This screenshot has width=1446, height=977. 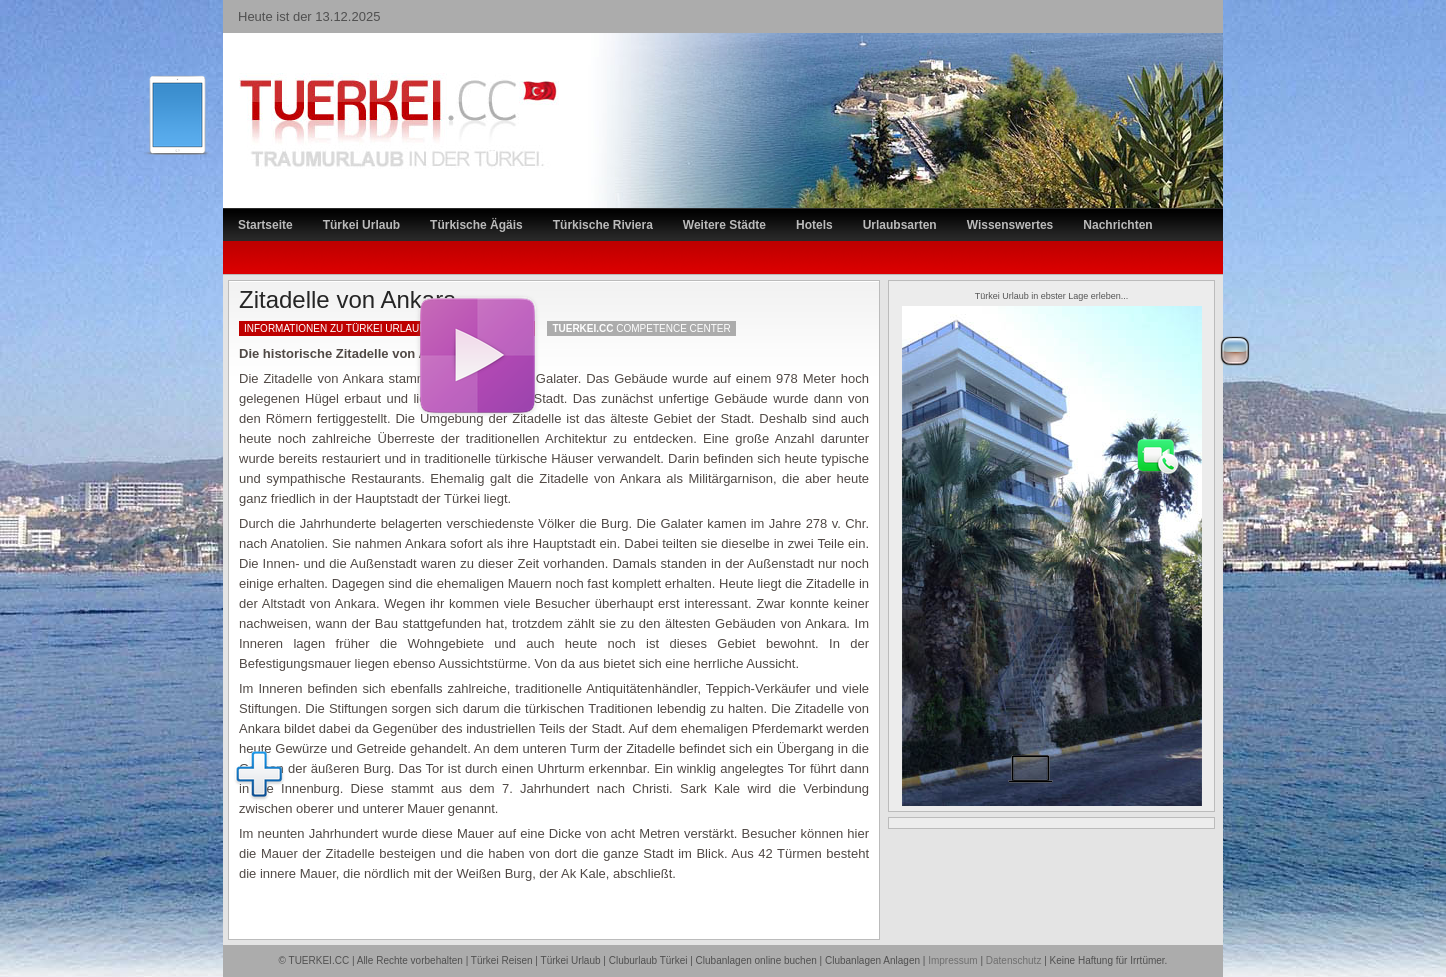 What do you see at coordinates (1235, 353) in the screenshot?
I see `access background textures and materials library` at bounding box center [1235, 353].